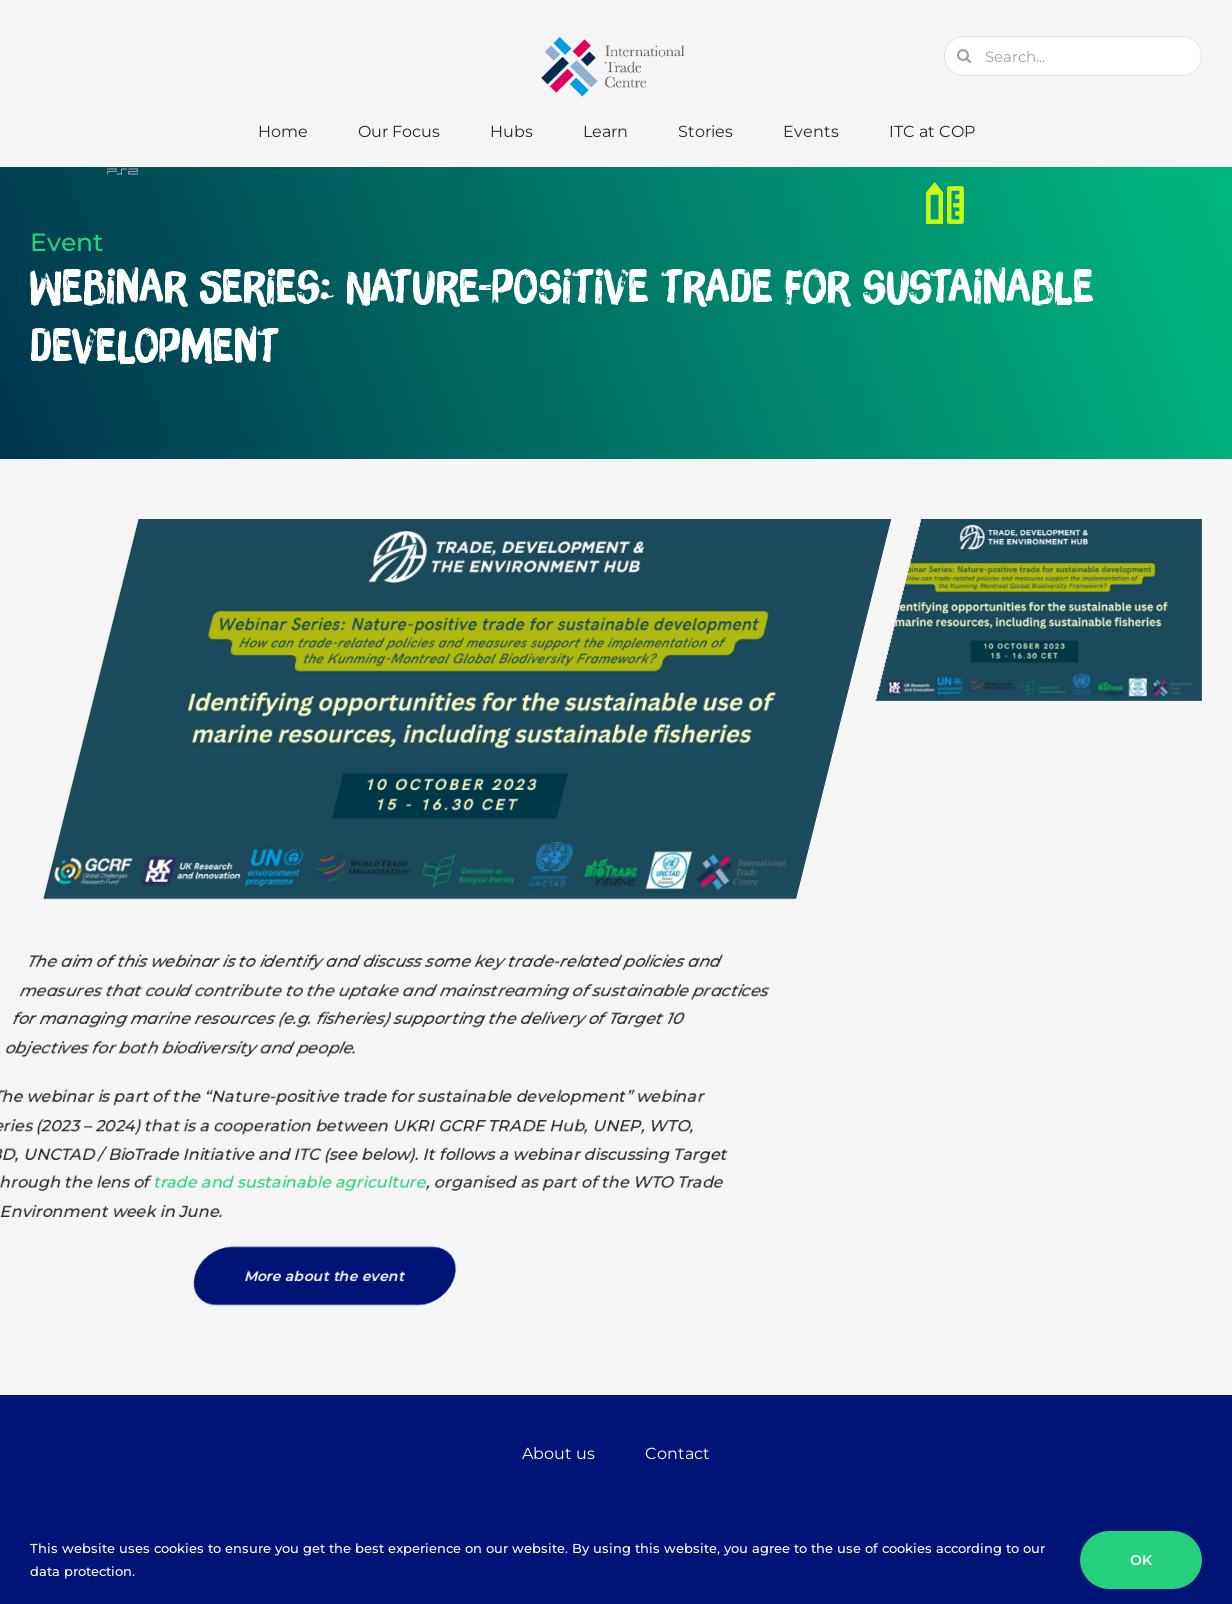  What do you see at coordinates (122, 171) in the screenshot?
I see `playstation 2 brand logo` at bounding box center [122, 171].